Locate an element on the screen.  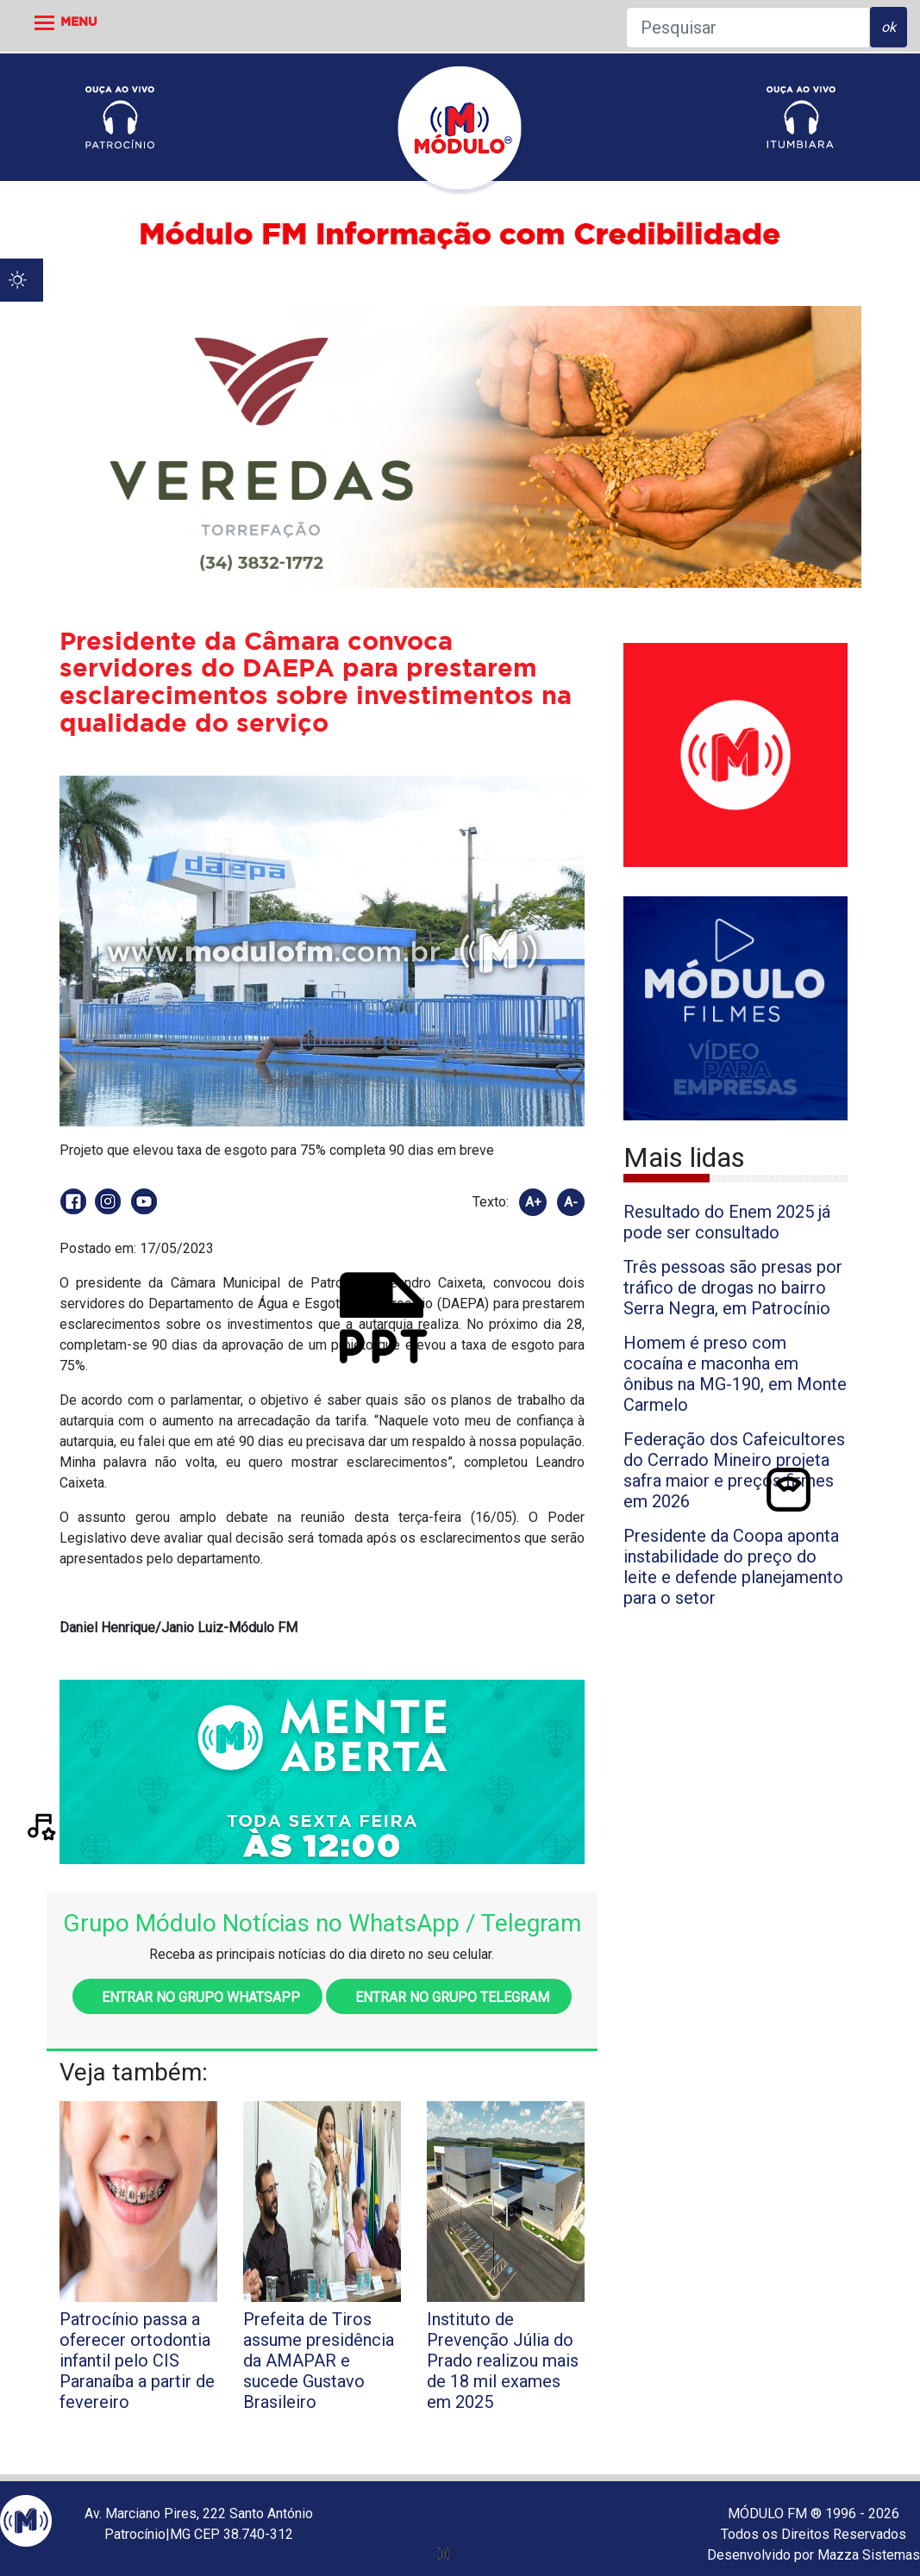
open a PowerPoint presentation file is located at coordinates (381, 1321).